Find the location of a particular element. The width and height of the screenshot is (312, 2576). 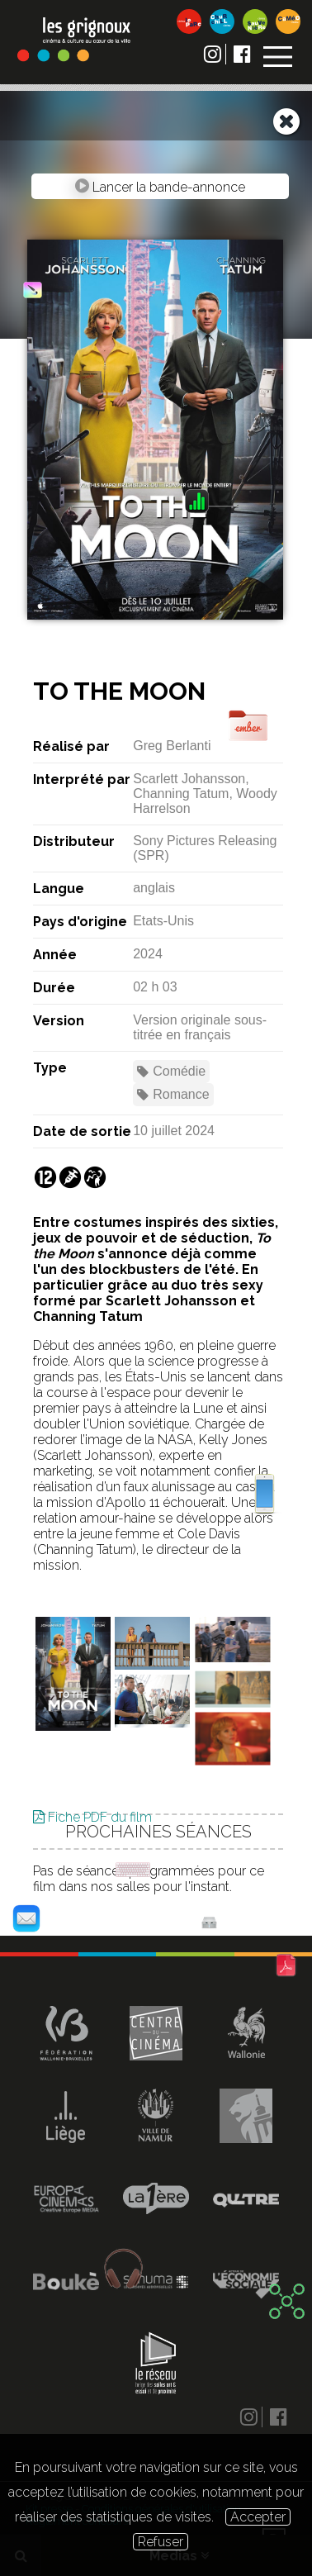

open ember.js project folder is located at coordinates (248, 726).